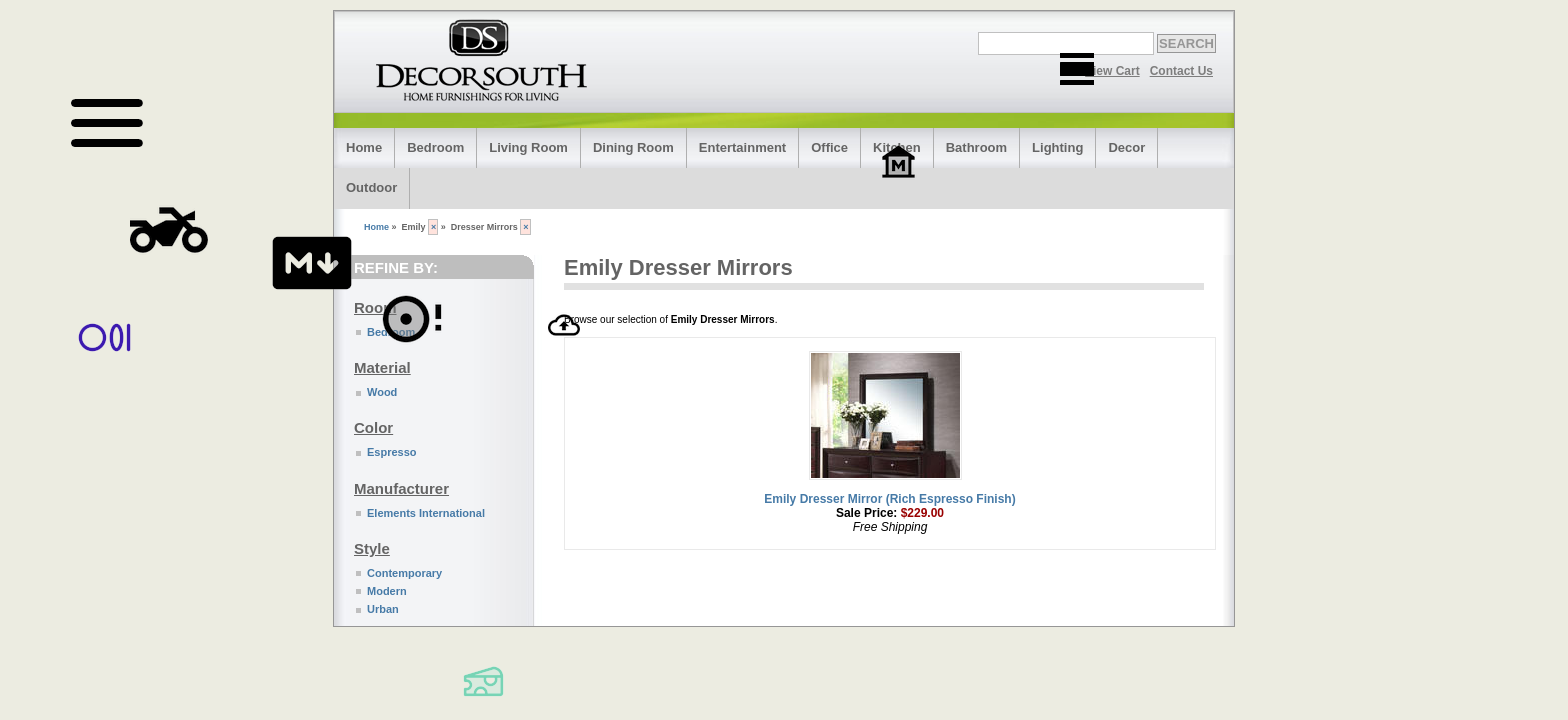  Describe the element at coordinates (107, 123) in the screenshot. I see `open navigation menu` at that location.